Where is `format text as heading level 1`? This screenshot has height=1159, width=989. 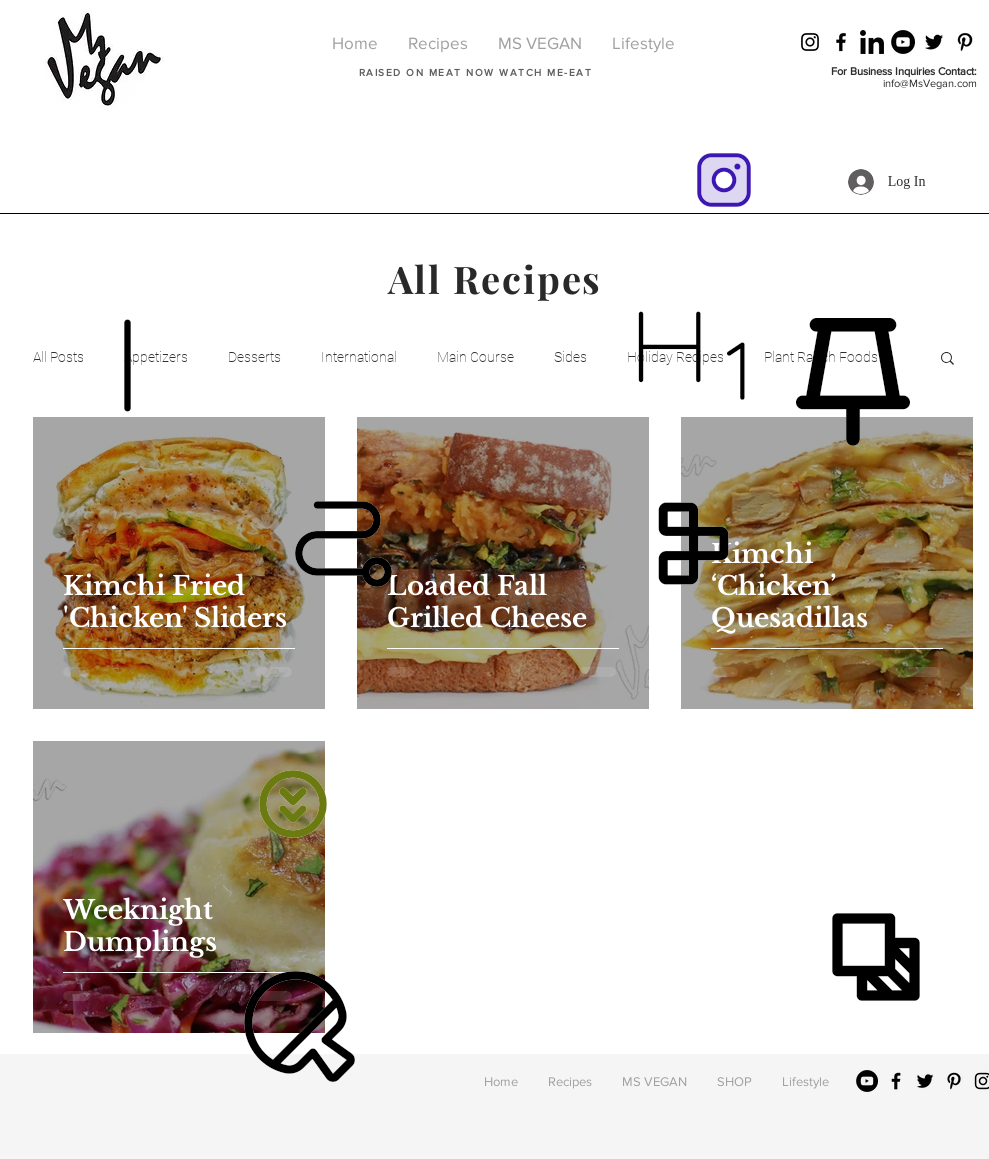 format text as heading level 1 is located at coordinates (689, 353).